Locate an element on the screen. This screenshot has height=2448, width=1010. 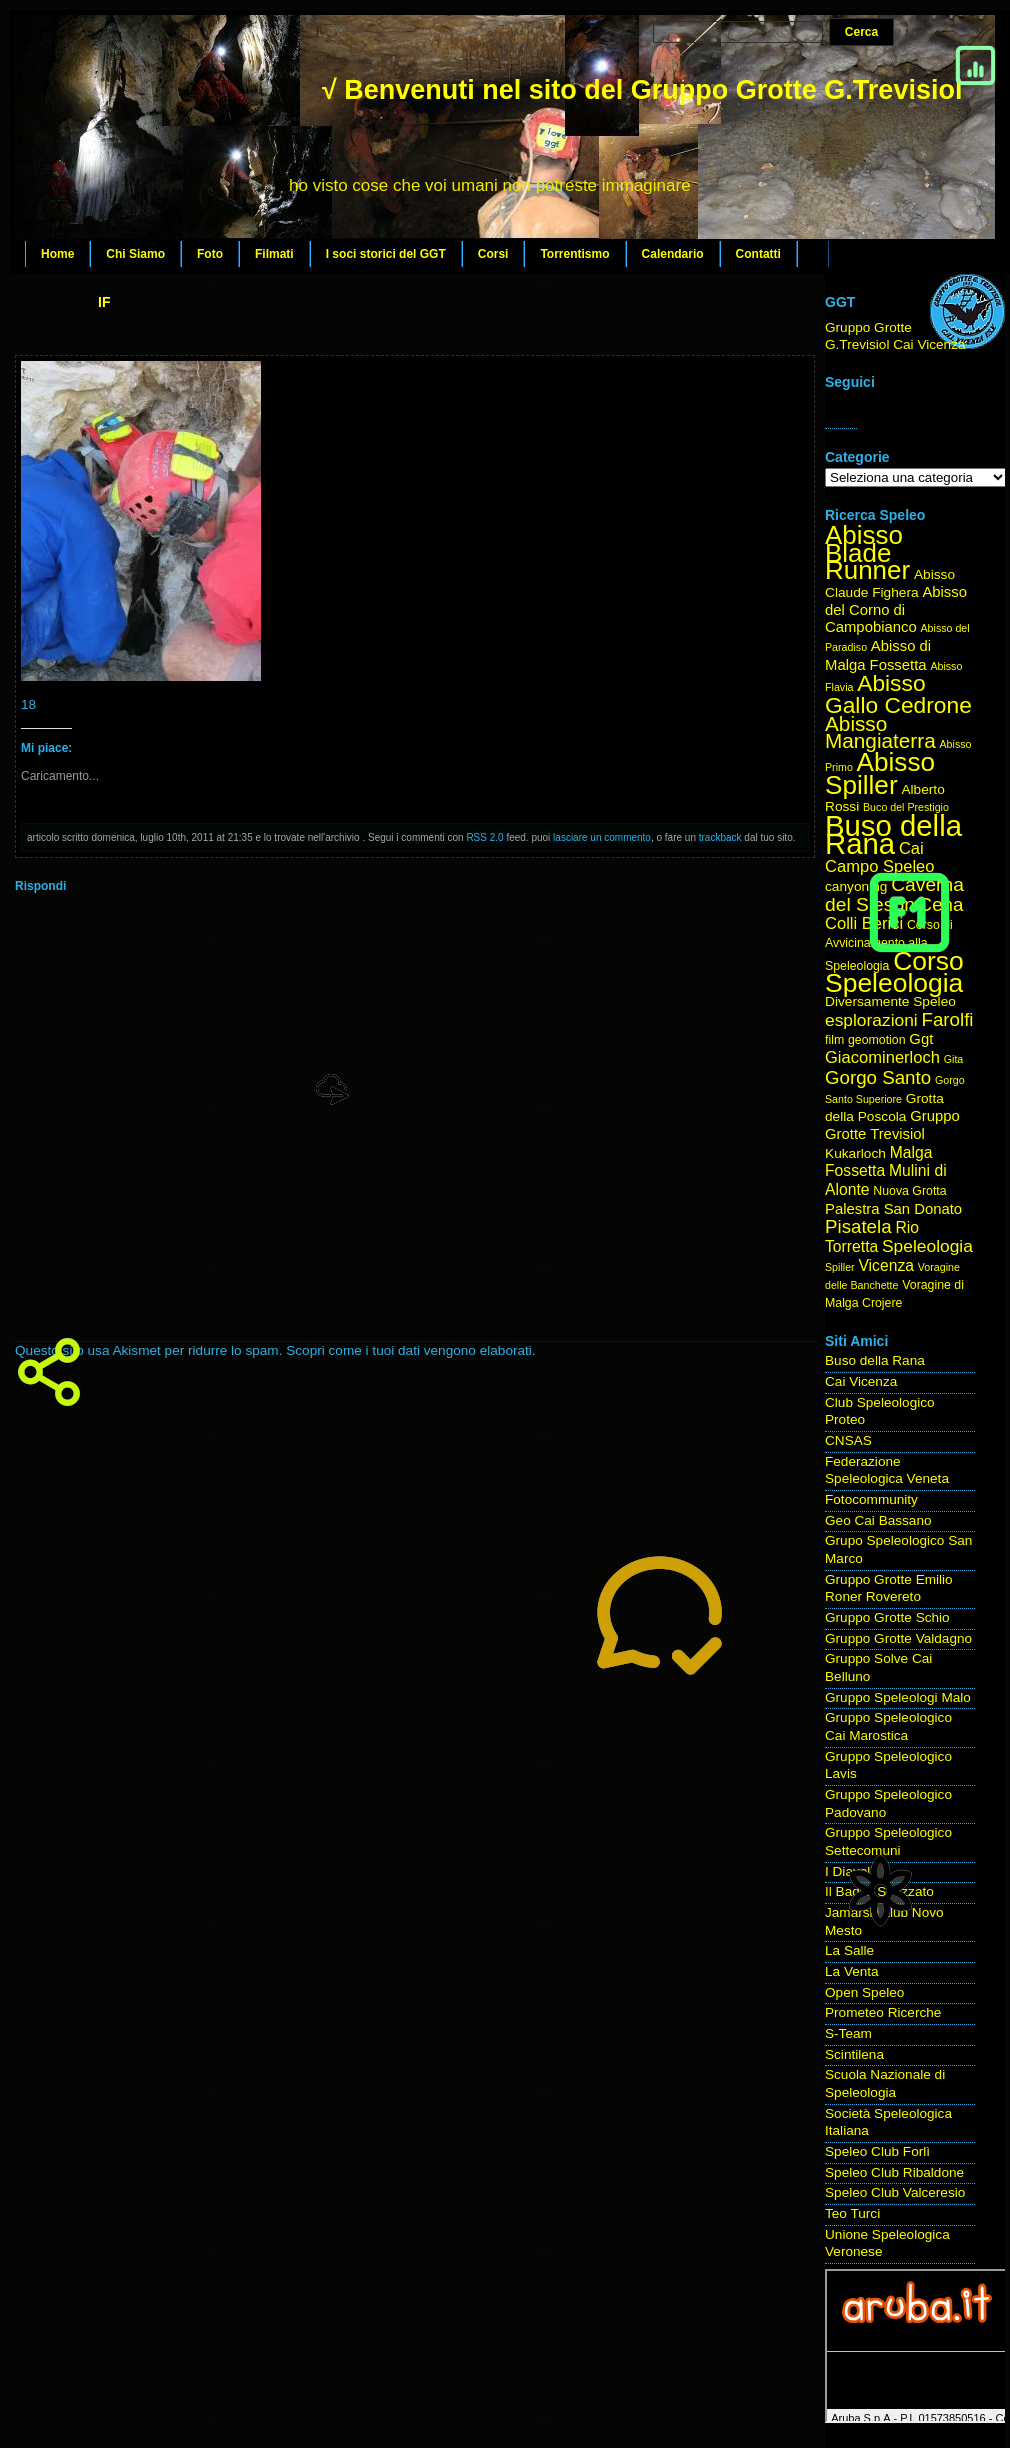
access help or support documentation is located at coordinates (909, 912).